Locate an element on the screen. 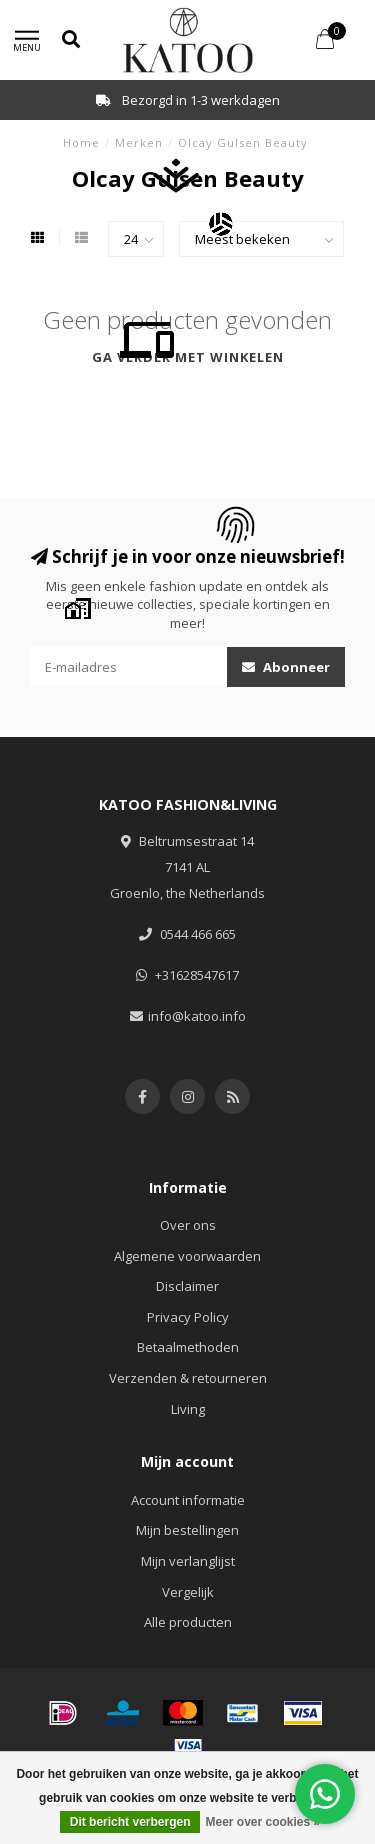  switch between home and work locations is located at coordinates (78, 609).